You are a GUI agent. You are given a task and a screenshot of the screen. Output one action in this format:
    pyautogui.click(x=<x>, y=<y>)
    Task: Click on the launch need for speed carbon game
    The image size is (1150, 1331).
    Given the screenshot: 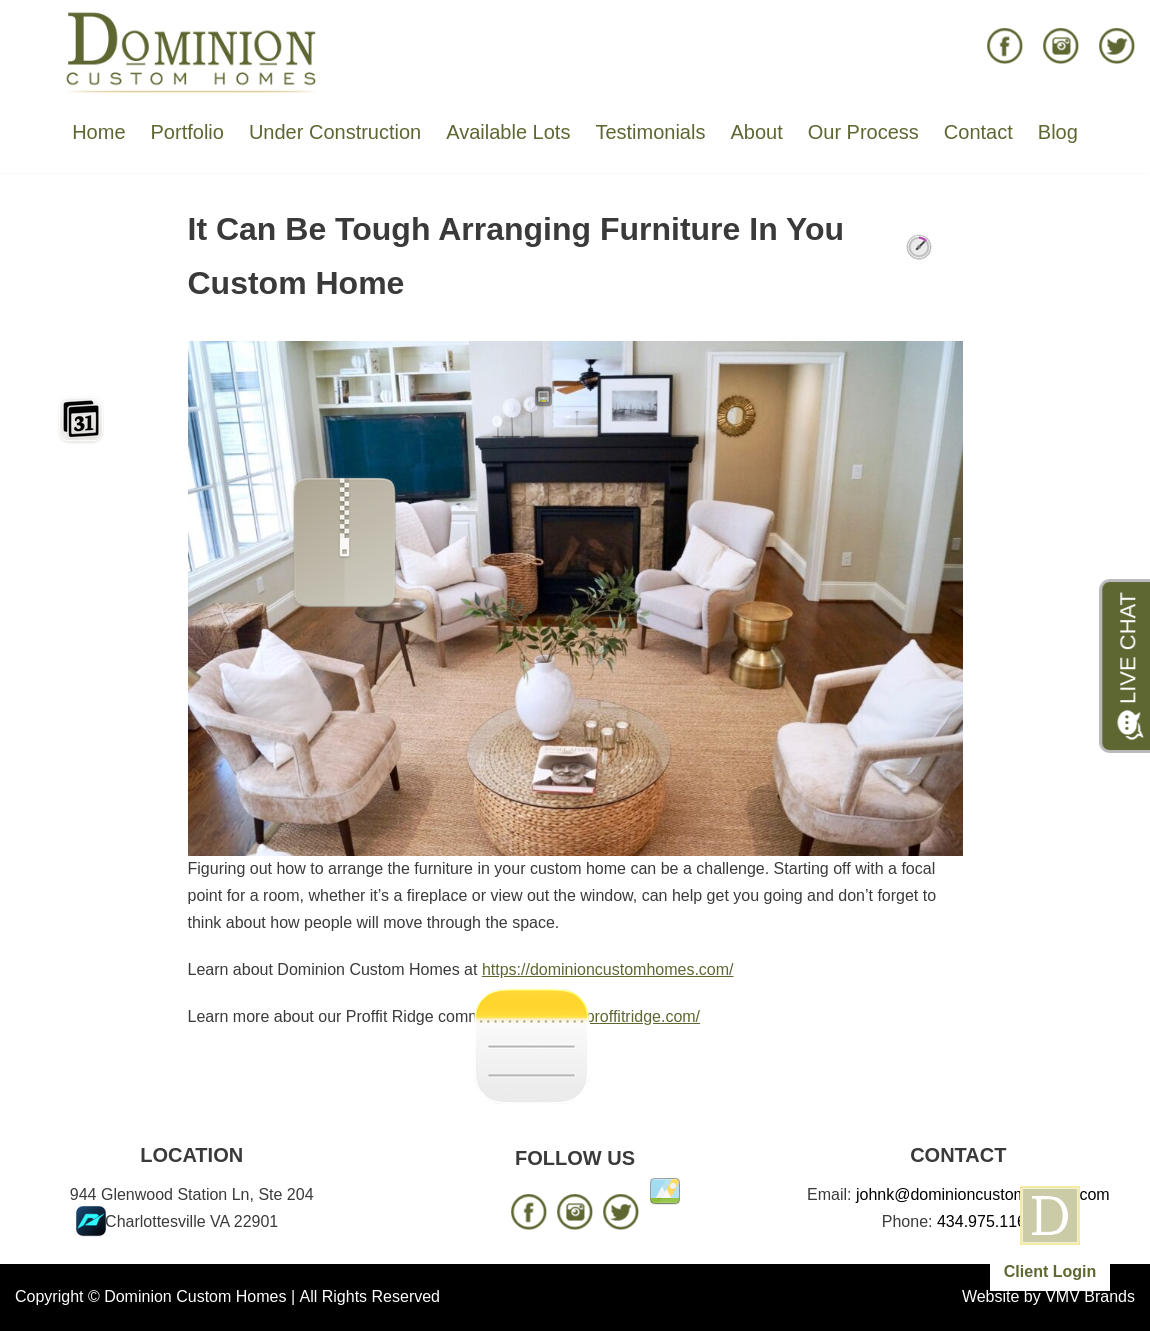 What is the action you would take?
    pyautogui.click(x=91, y=1221)
    